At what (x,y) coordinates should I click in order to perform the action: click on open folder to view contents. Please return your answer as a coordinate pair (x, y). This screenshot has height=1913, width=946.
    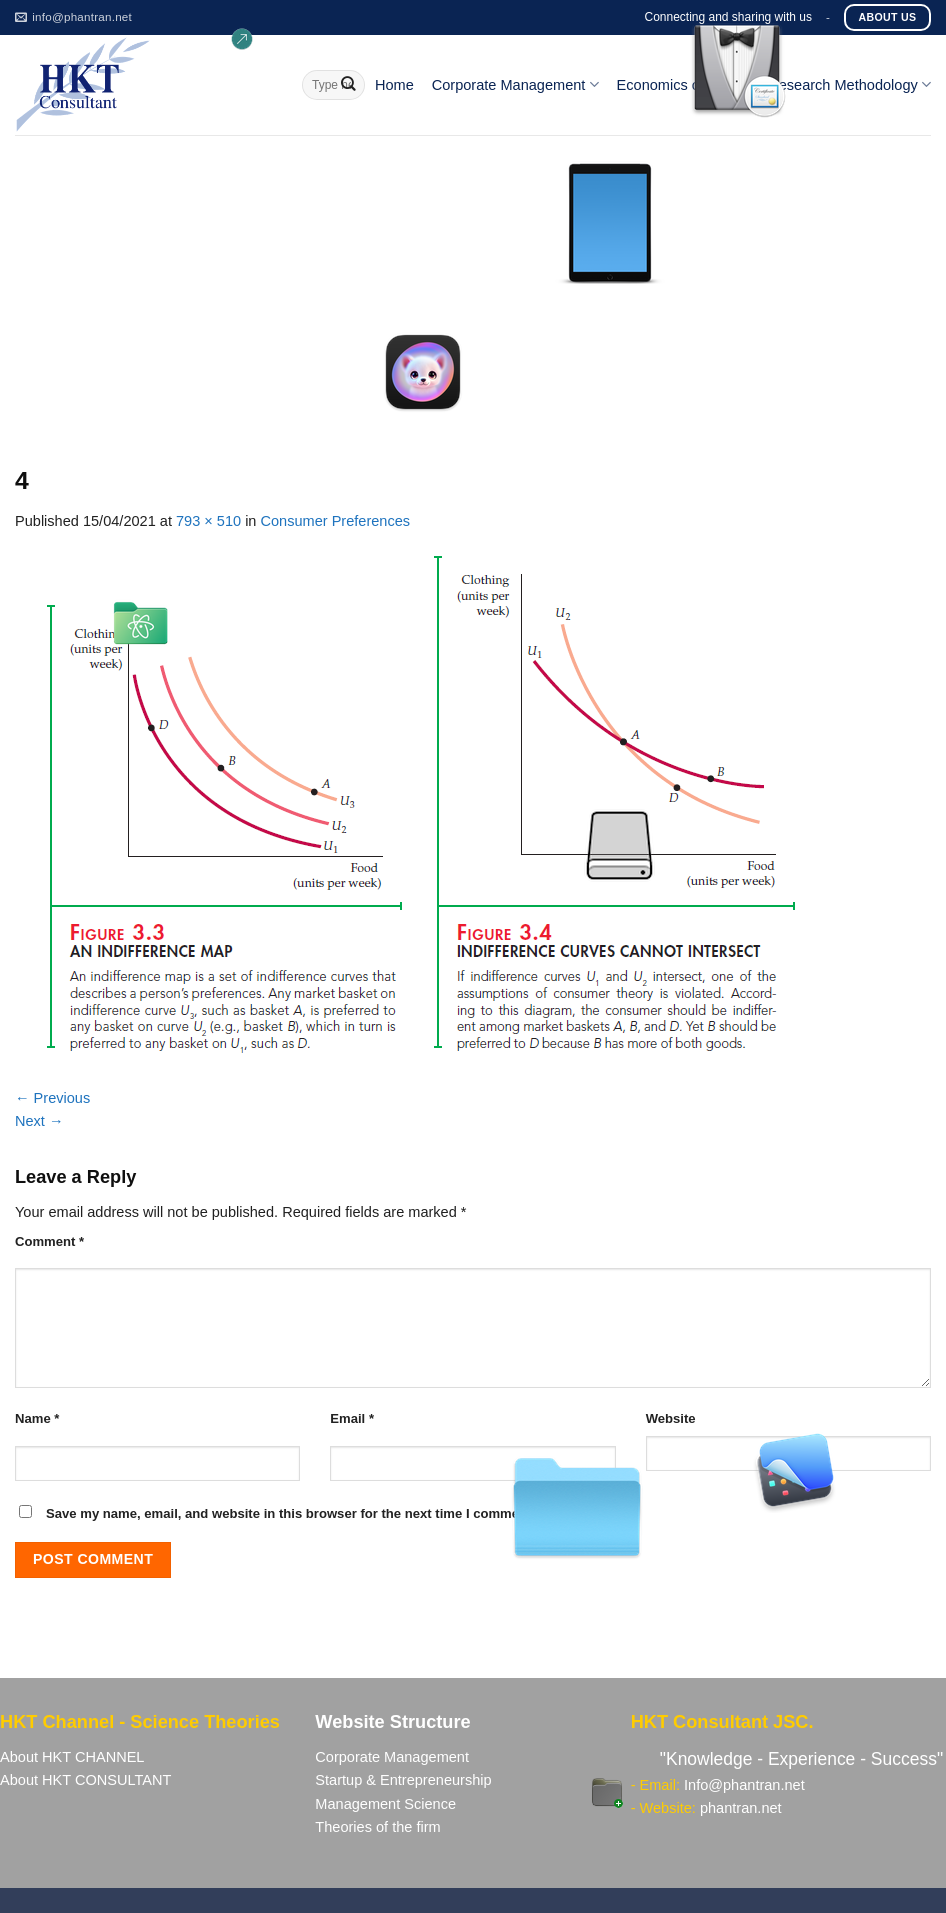
    Looking at the image, I should click on (577, 1507).